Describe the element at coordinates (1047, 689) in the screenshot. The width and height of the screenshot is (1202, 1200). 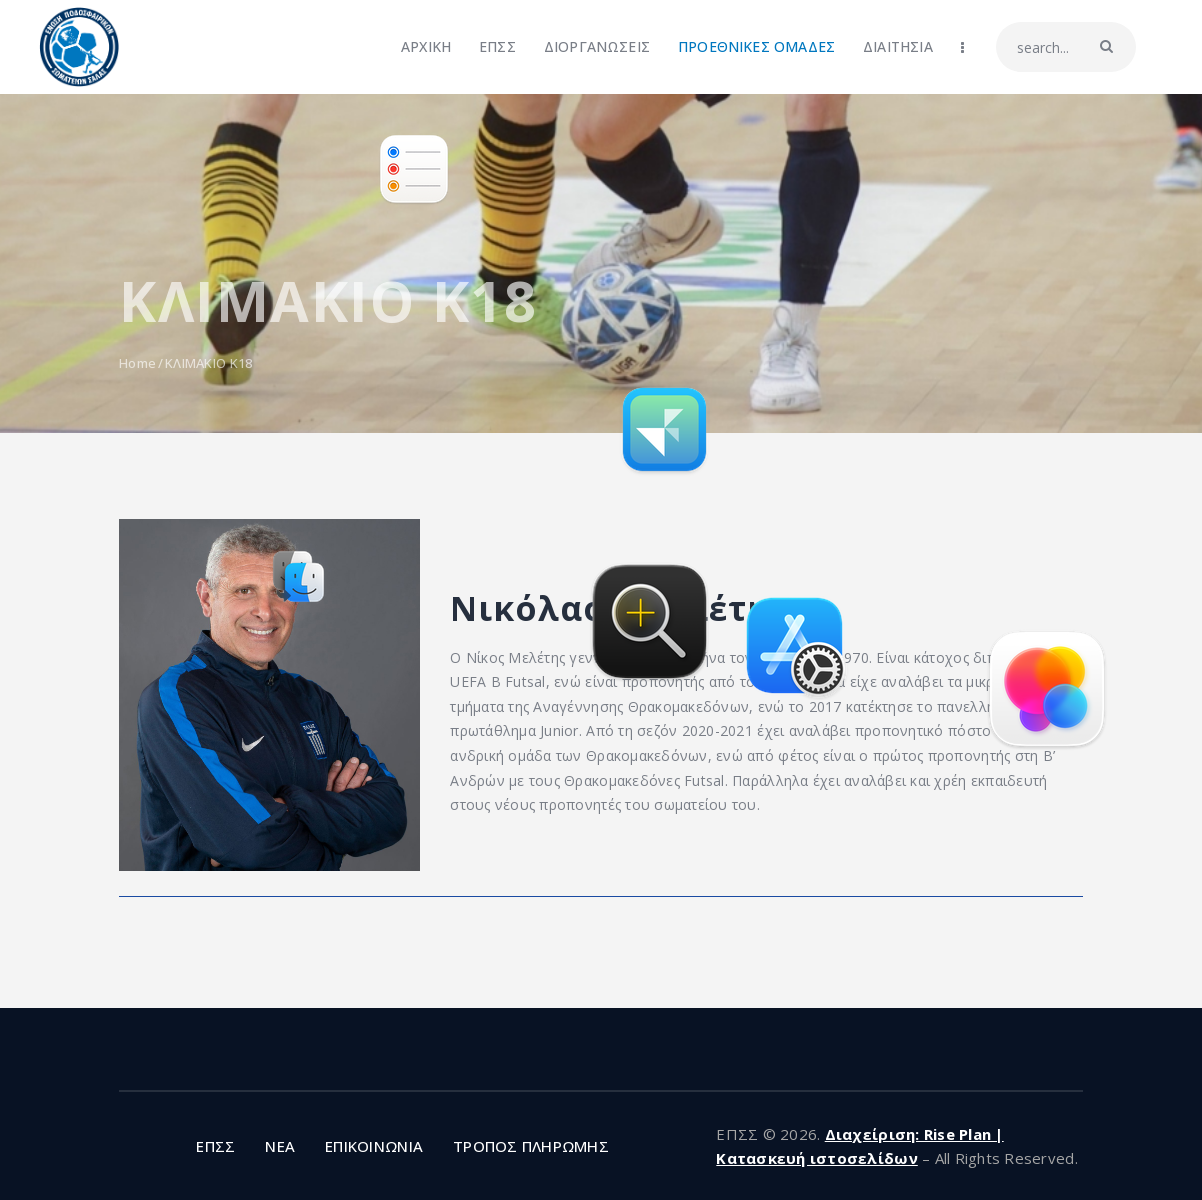
I see `open Game Center app` at that location.